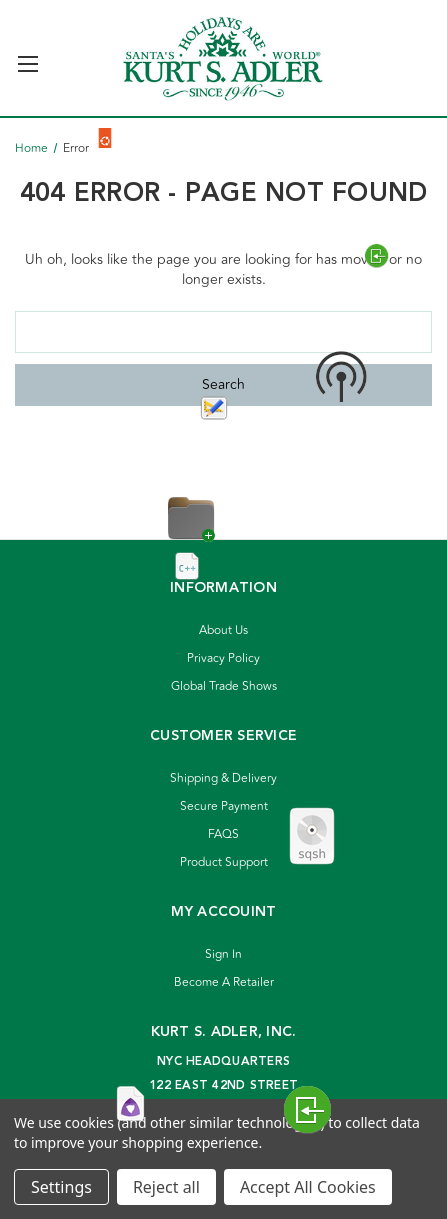  I want to click on access utility and accessory applications, so click(214, 408).